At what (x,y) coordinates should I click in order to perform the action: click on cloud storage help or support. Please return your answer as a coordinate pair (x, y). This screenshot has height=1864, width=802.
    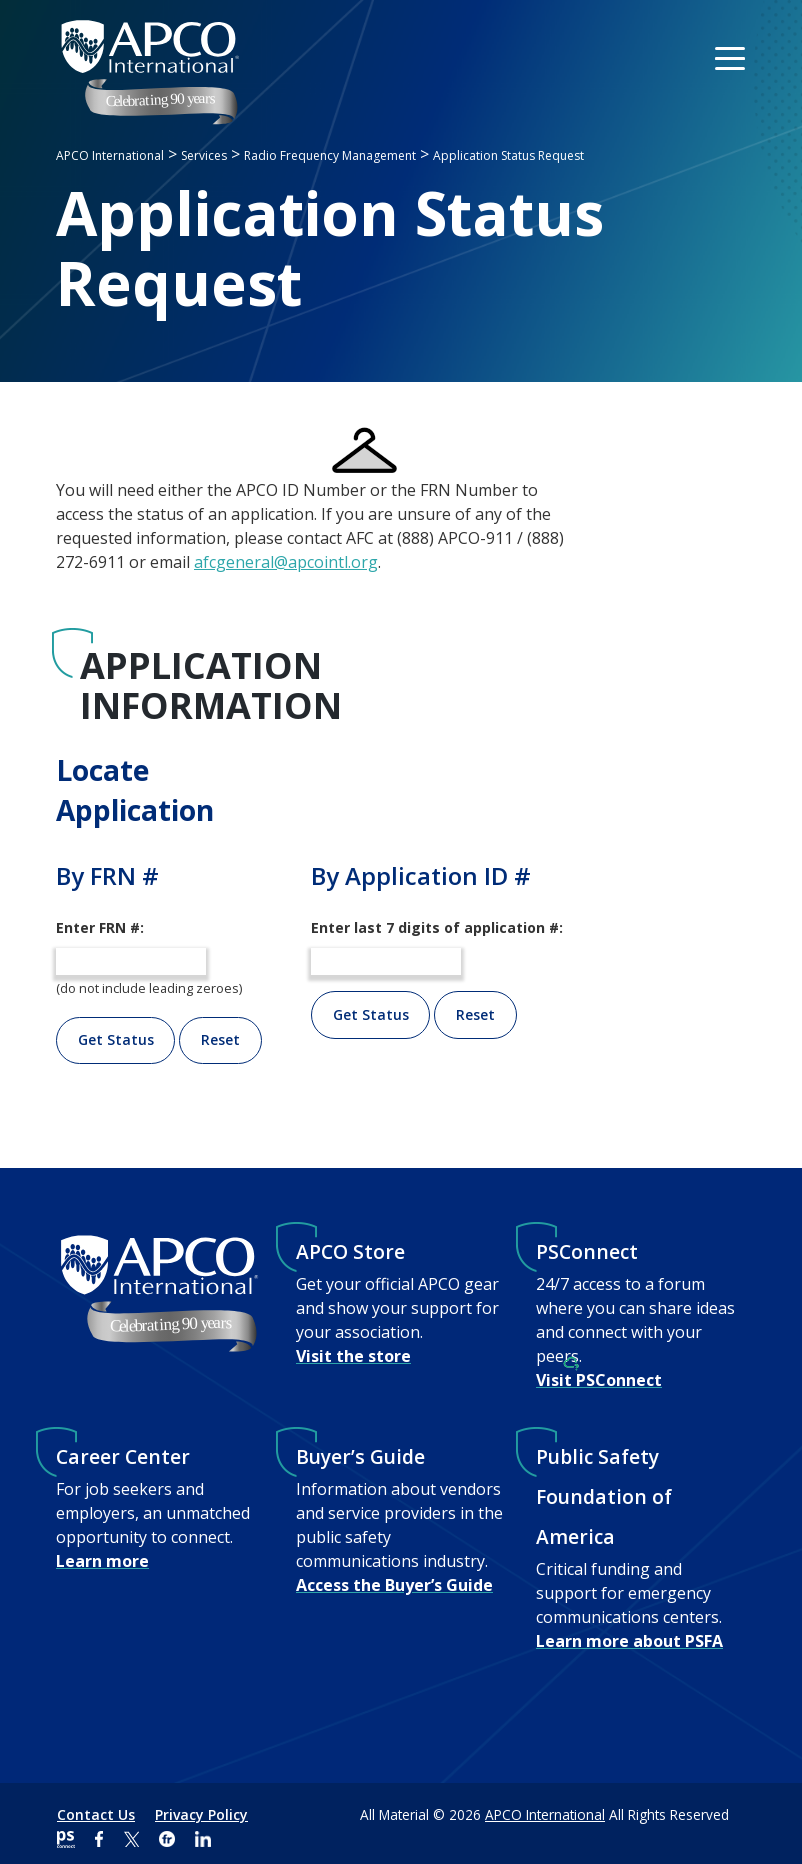
    Looking at the image, I should click on (571, 1362).